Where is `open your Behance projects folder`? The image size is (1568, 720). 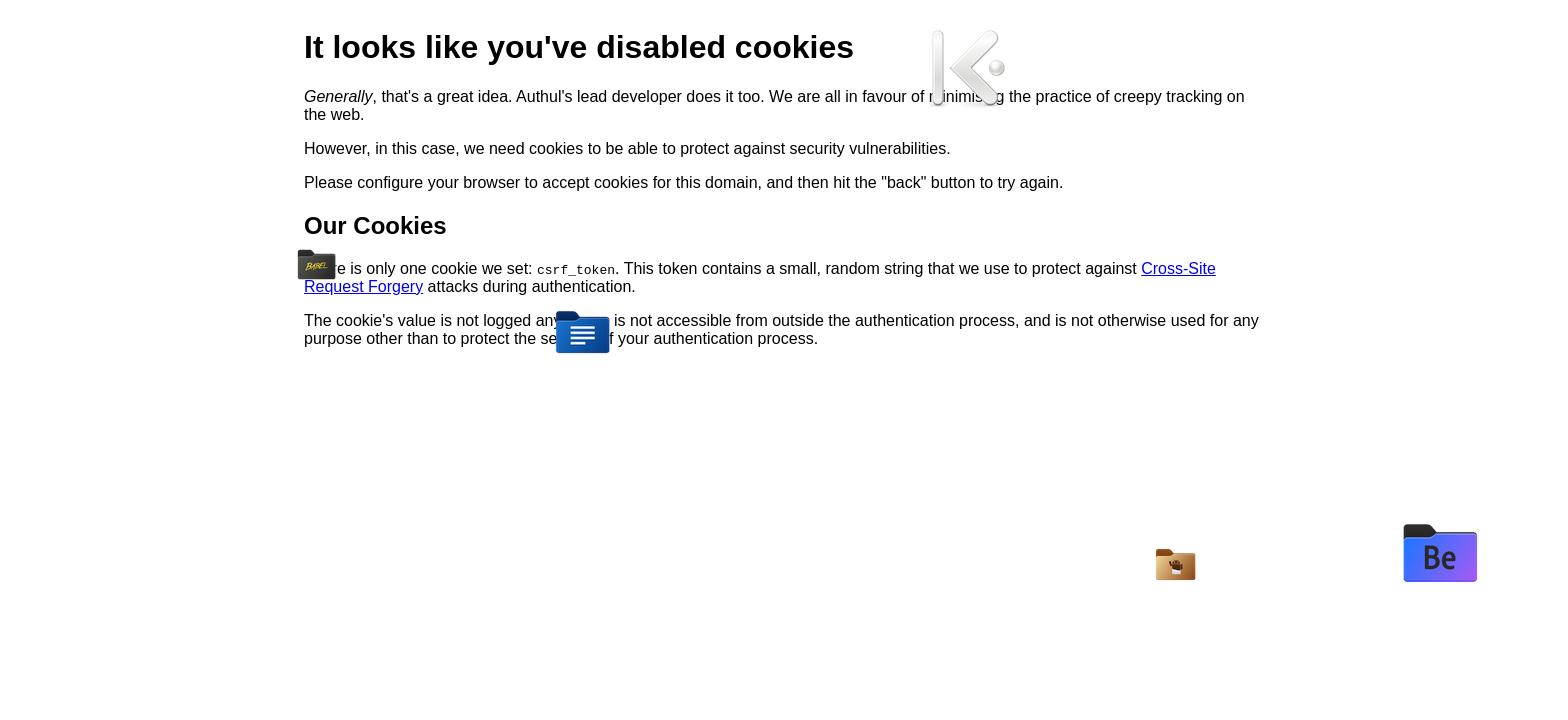 open your Behance projects folder is located at coordinates (1440, 555).